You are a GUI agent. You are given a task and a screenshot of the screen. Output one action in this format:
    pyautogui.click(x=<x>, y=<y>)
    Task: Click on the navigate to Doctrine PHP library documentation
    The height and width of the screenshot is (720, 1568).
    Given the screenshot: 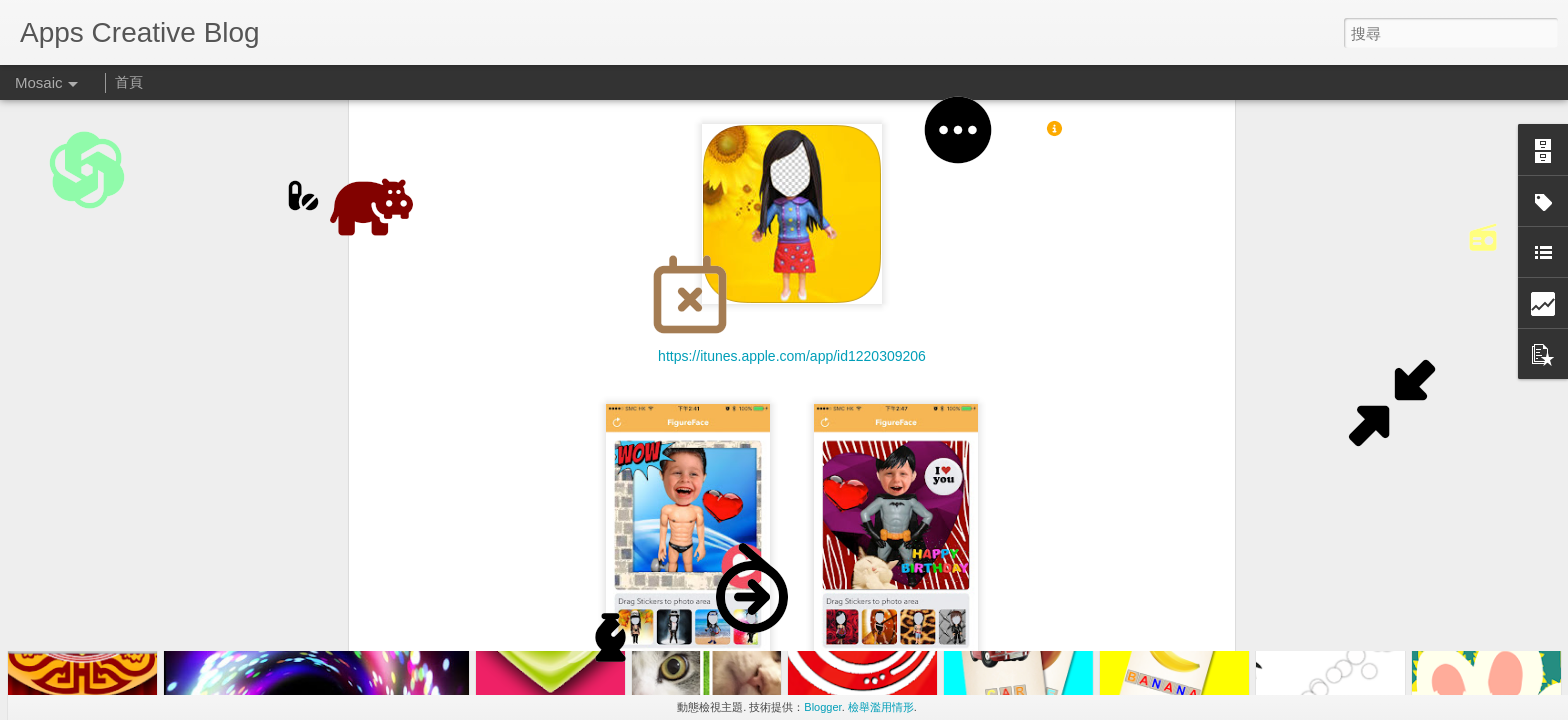 What is the action you would take?
    pyautogui.click(x=752, y=588)
    